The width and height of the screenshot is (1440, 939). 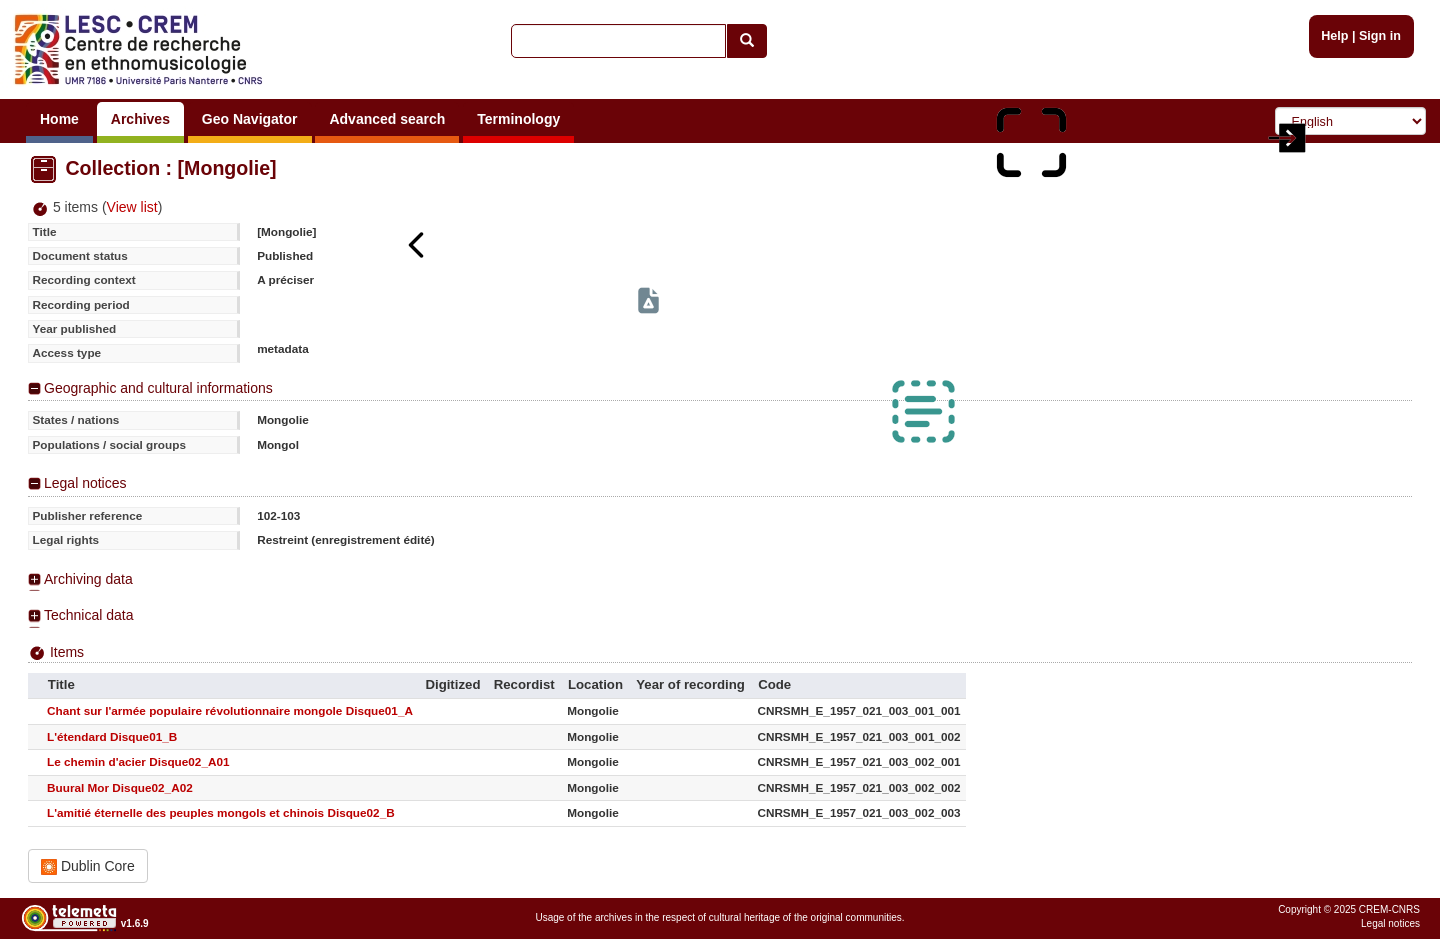 What do you see at coordinates (416, 245) in the screenshot?
I see `go back to the previous screen` at bounding box center [416, 245].